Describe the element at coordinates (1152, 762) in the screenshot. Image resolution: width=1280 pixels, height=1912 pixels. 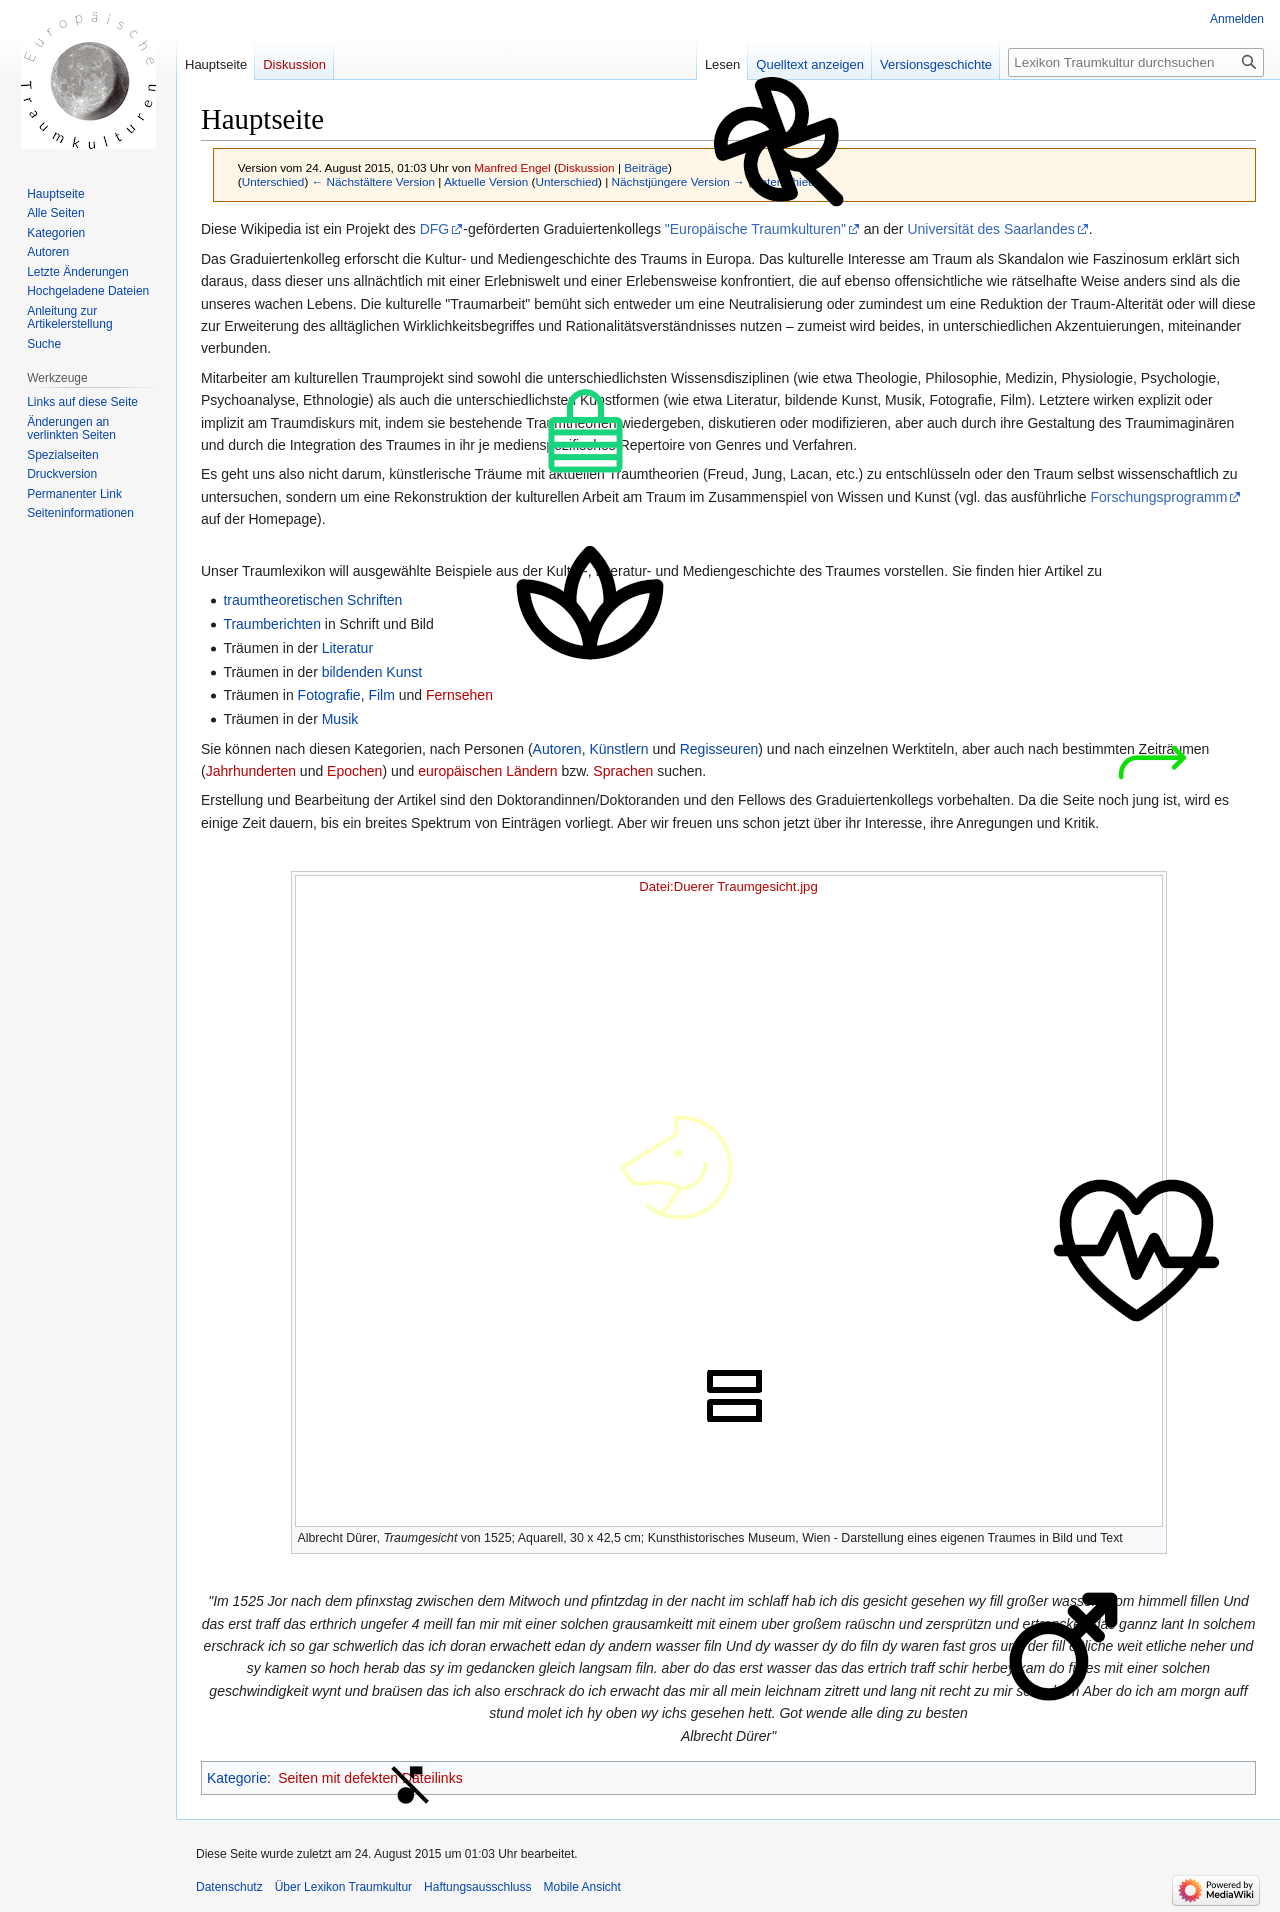
I see `forward or share this item` at that location.